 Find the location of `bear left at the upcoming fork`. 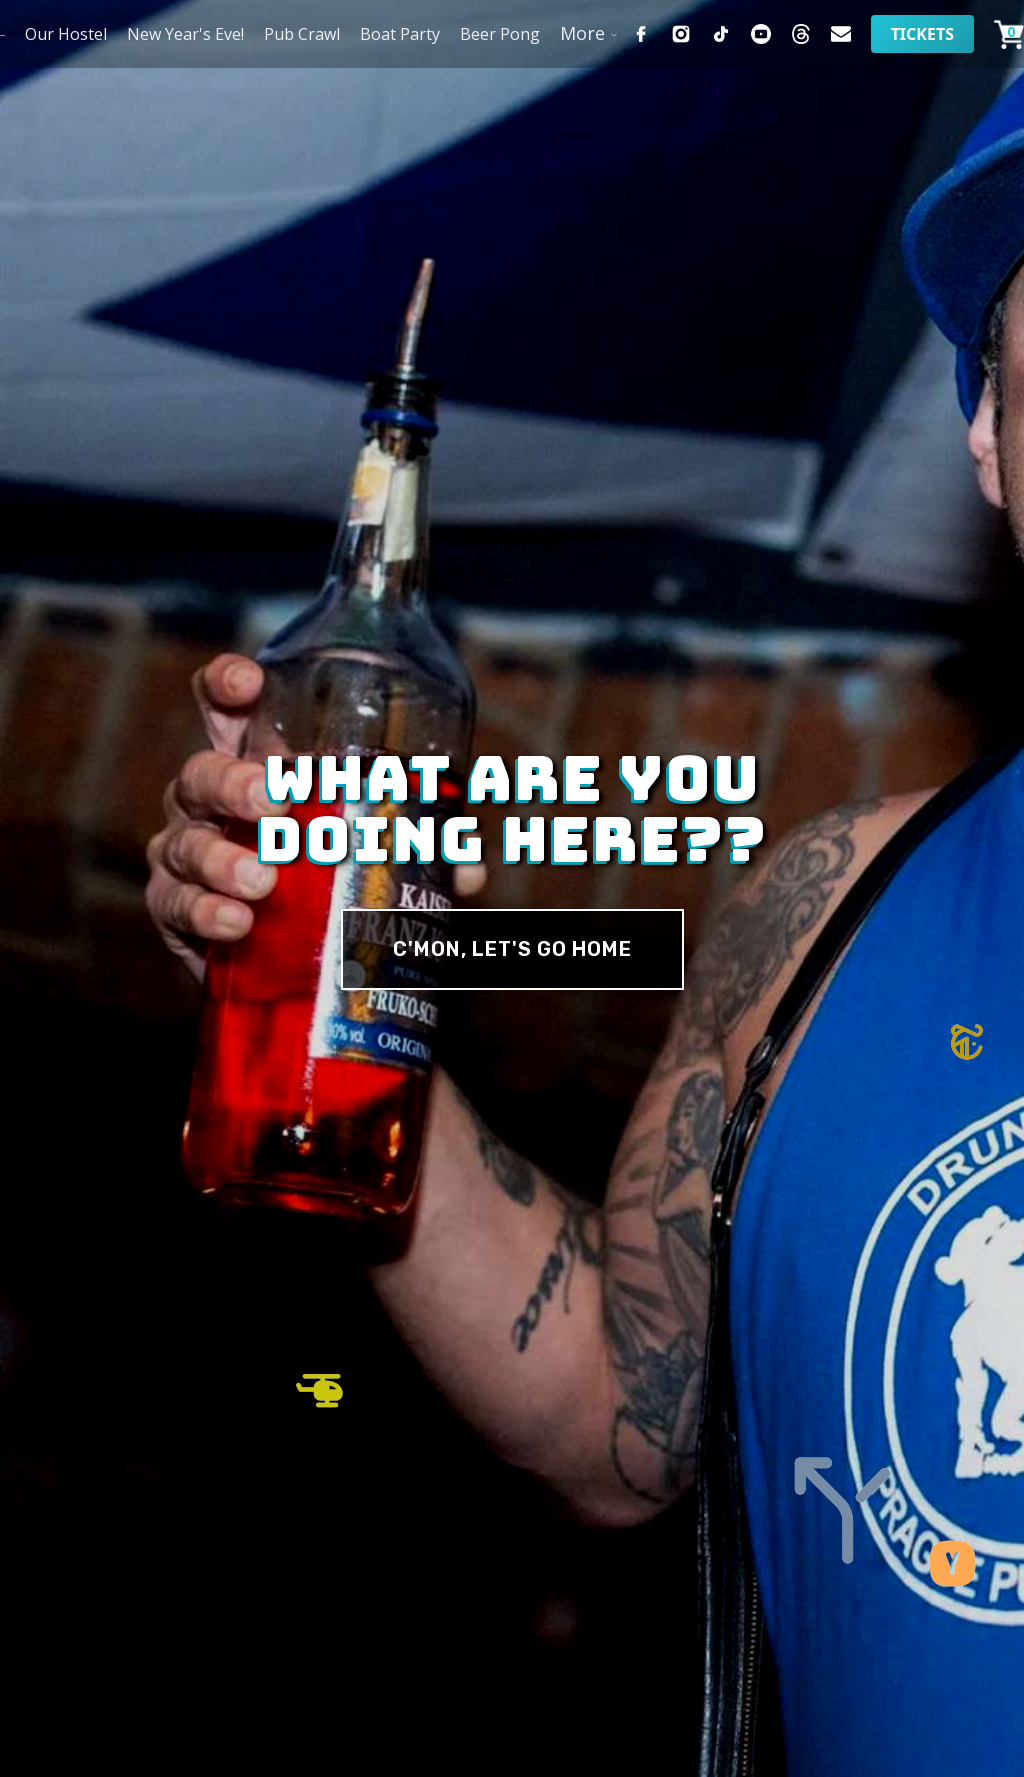

bear left at the upcoming fork is located at coordinates (842, 1510).